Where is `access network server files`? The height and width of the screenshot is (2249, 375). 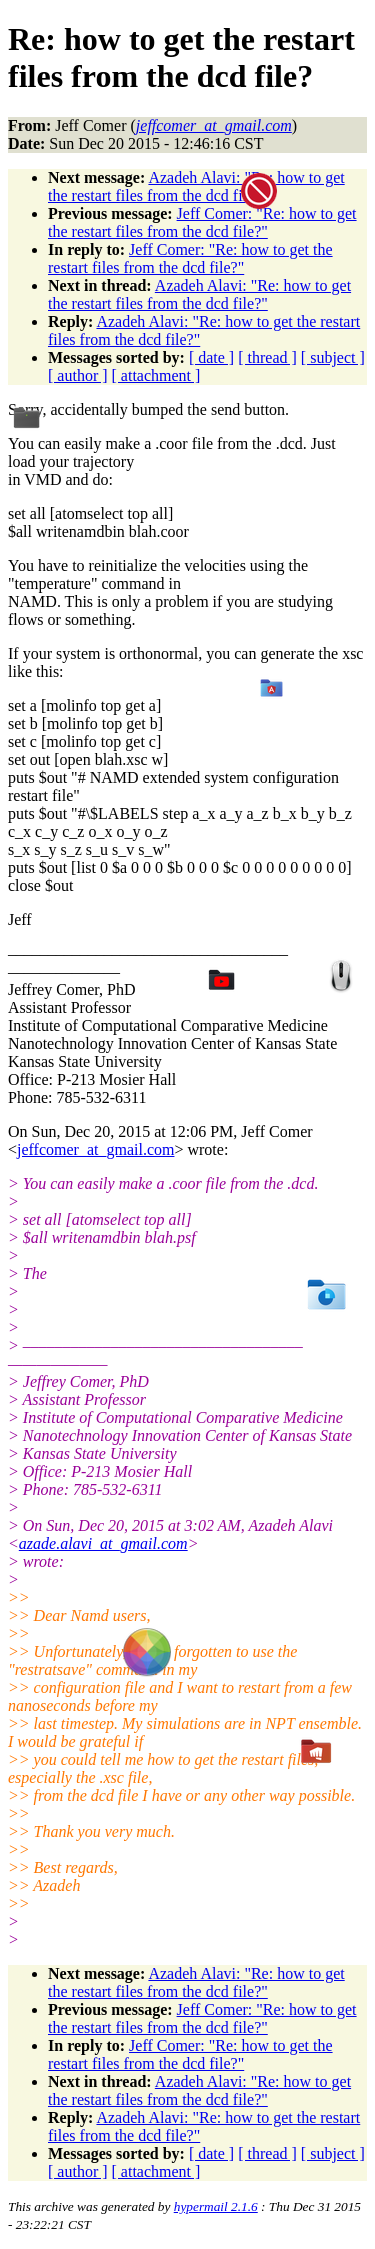
access network server files is located at coordinates (26, 418).